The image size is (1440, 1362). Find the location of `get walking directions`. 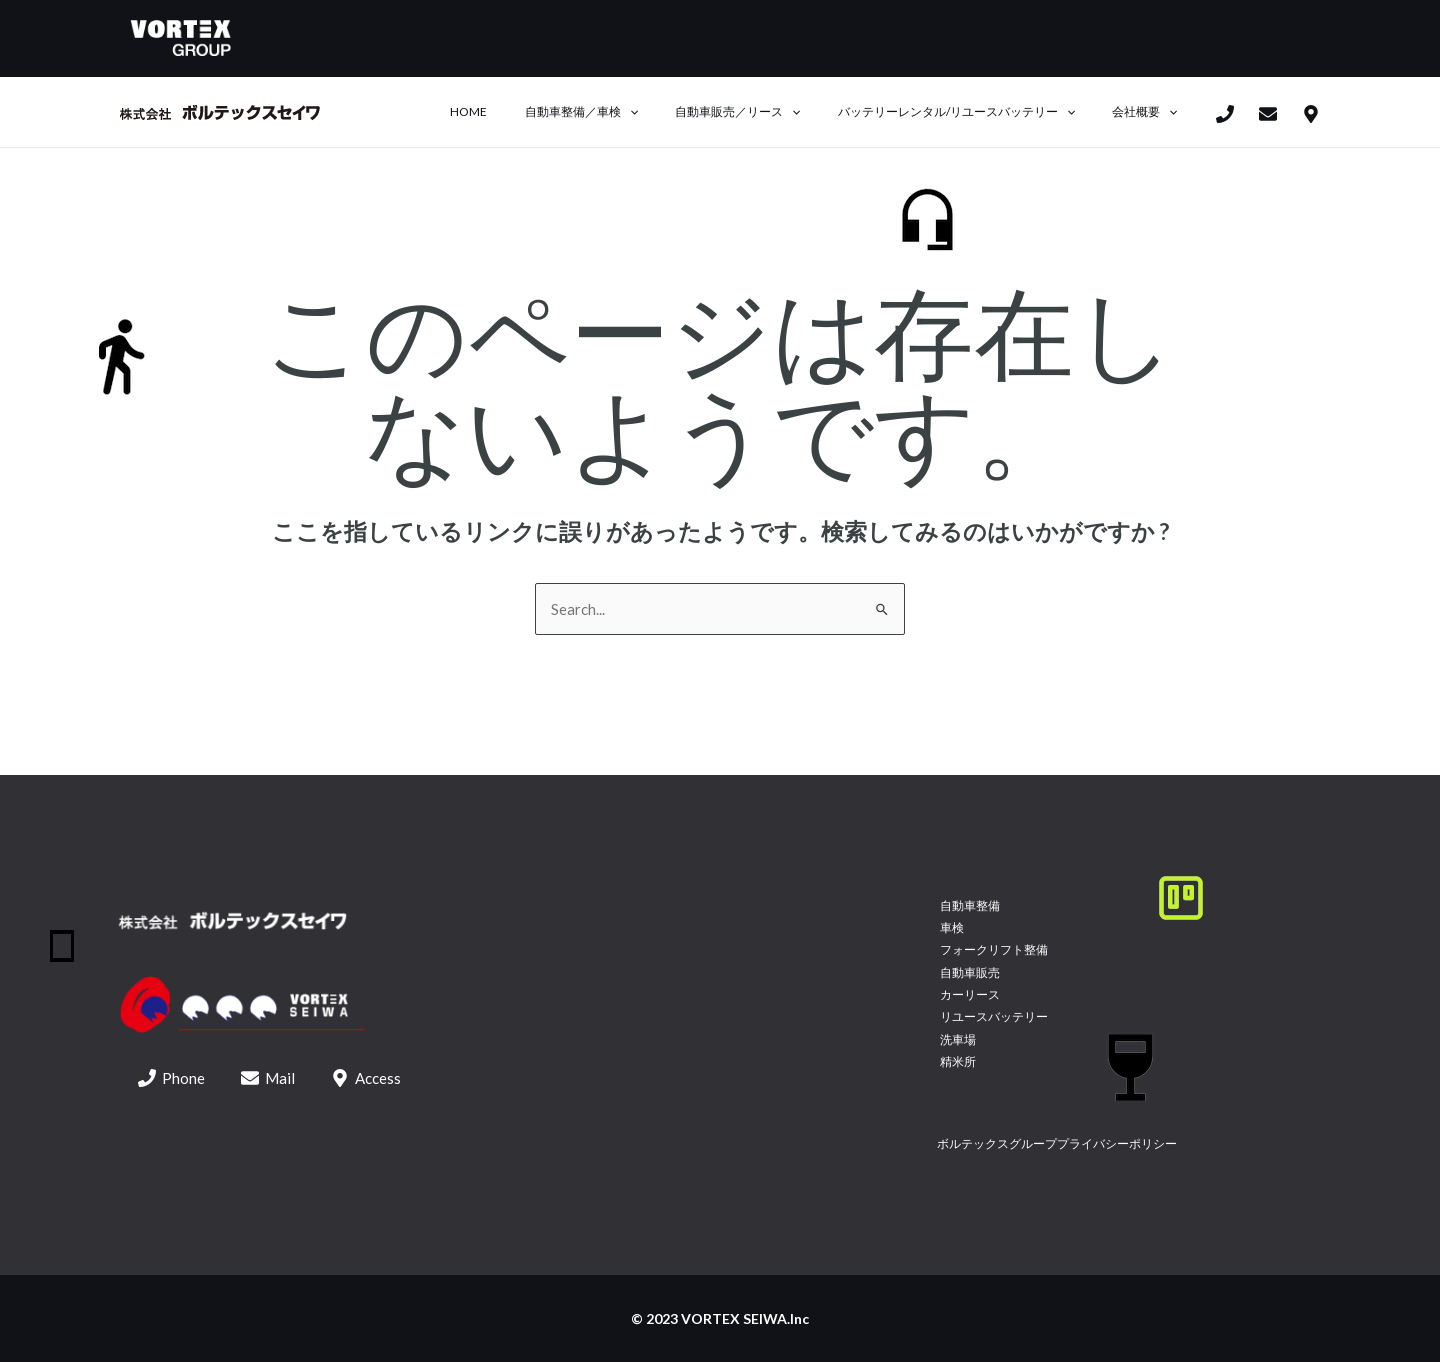

get walking directions is located at coordinates (120, 356).